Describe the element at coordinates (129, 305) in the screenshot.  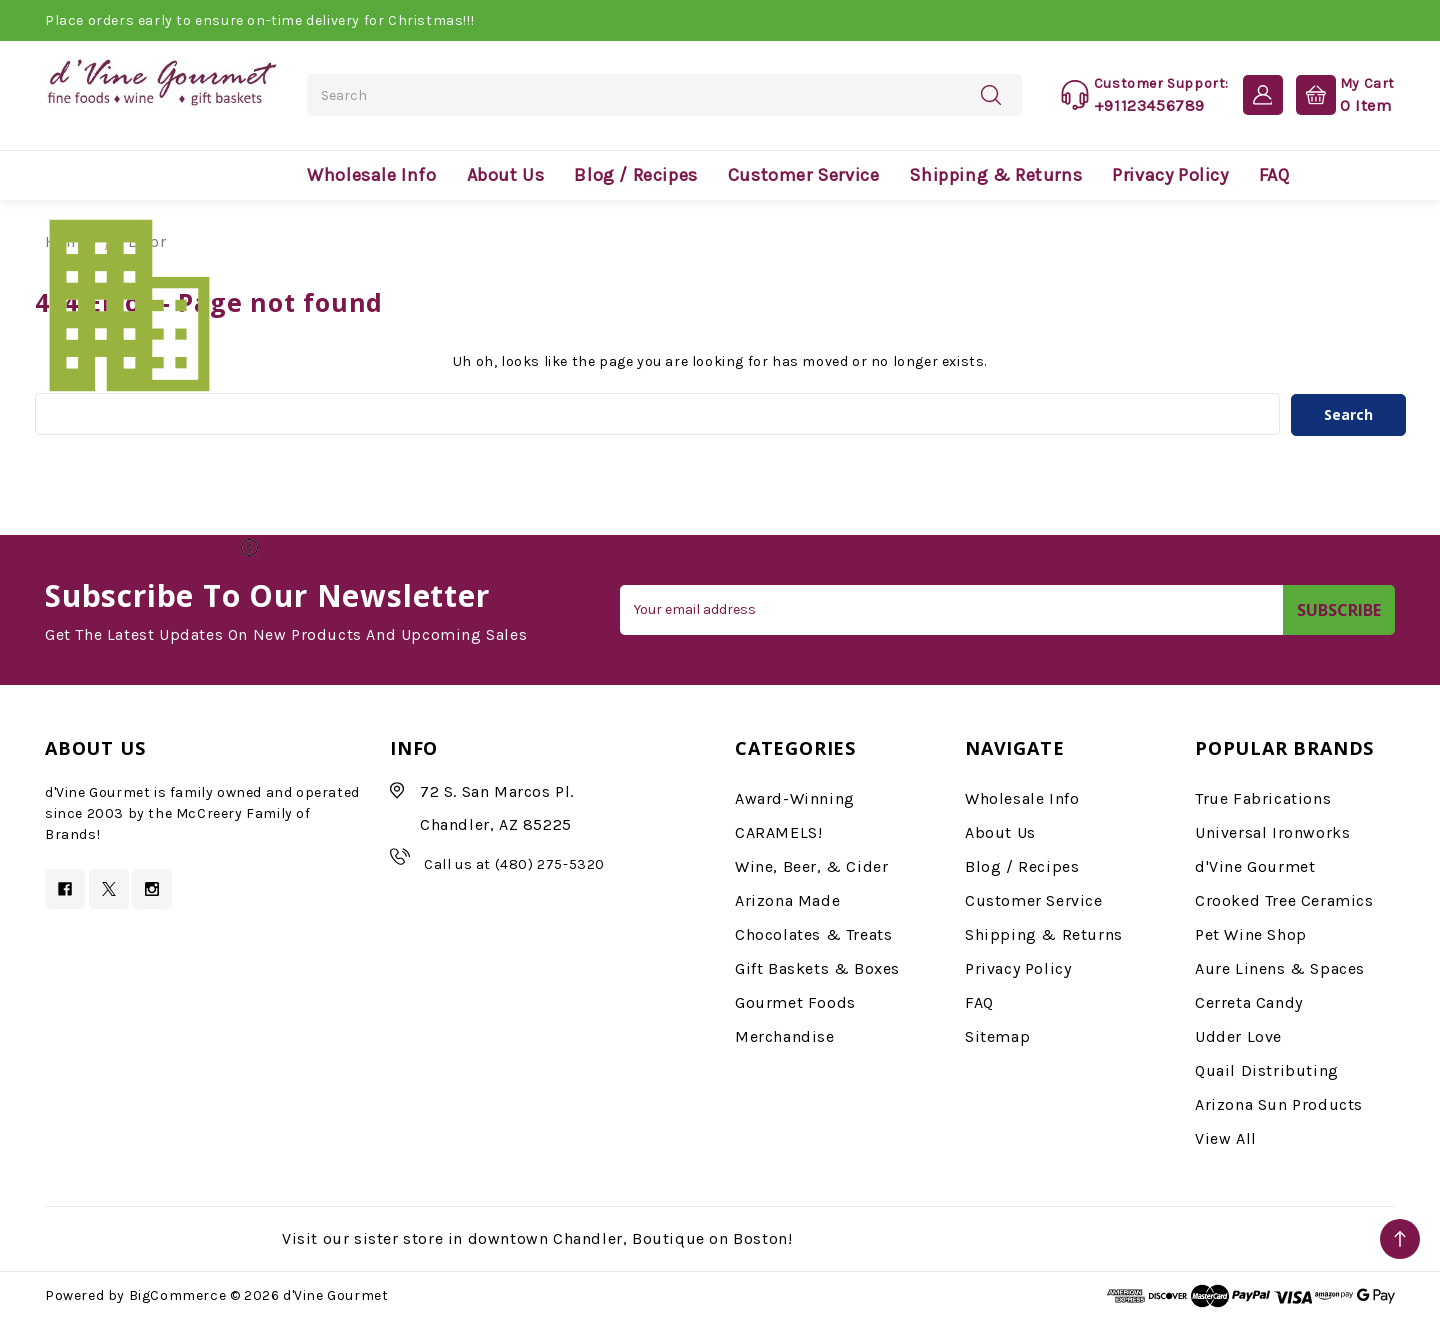
I see `view business or company information` at that location.